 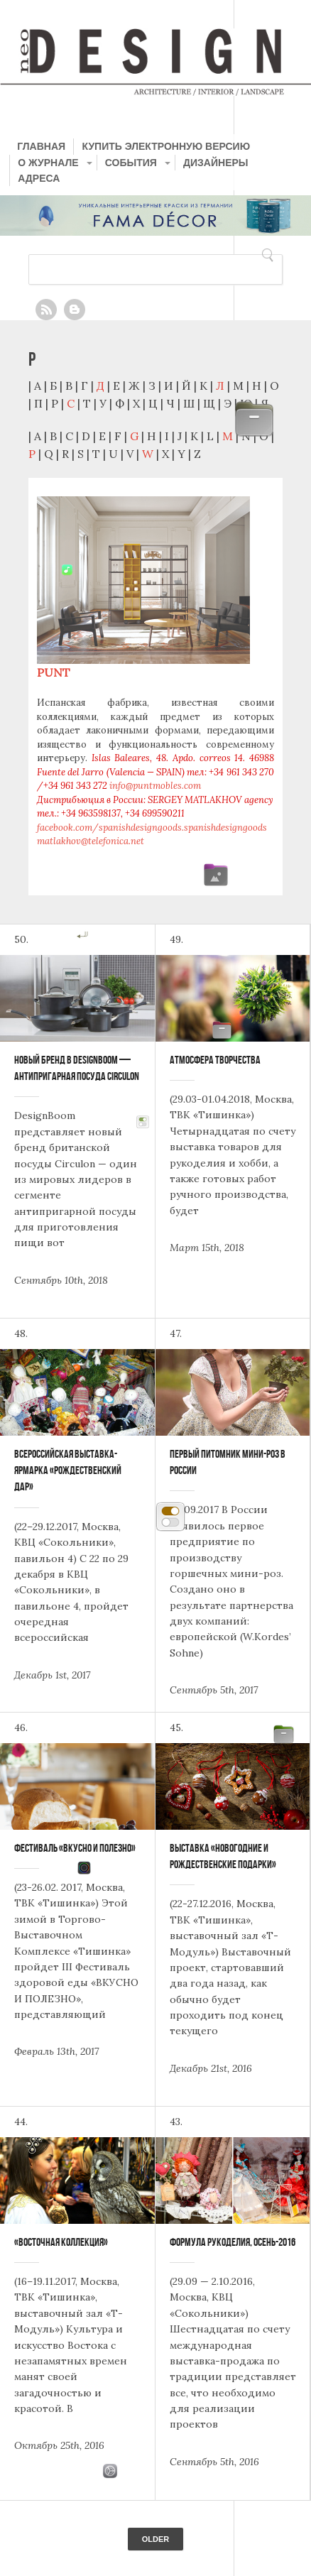 I want to click on open the file manager, so click(x=283, y=1734).